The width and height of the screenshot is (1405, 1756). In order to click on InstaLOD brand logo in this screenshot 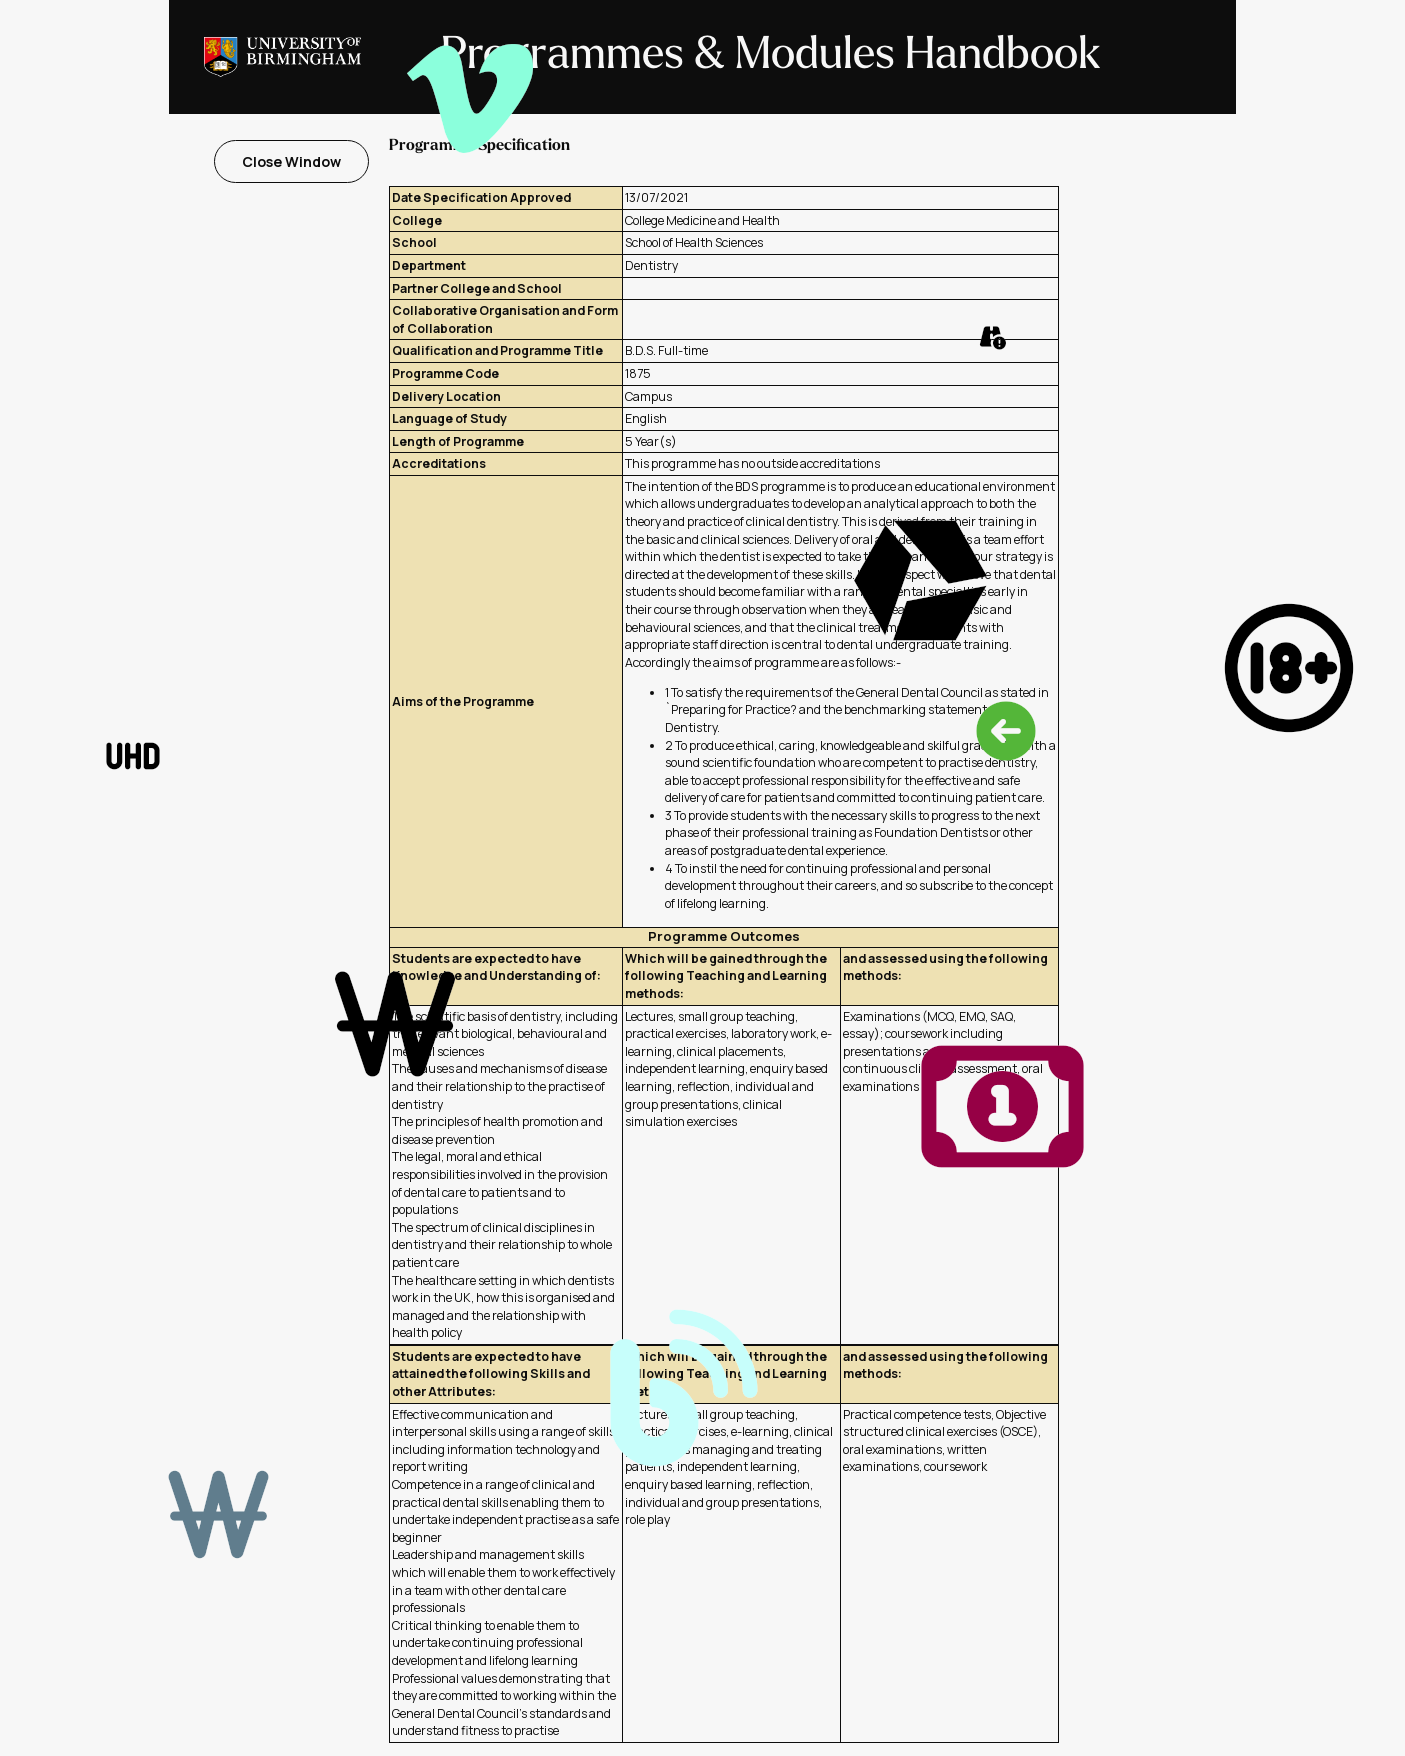, I will do `click(920, 580)`.